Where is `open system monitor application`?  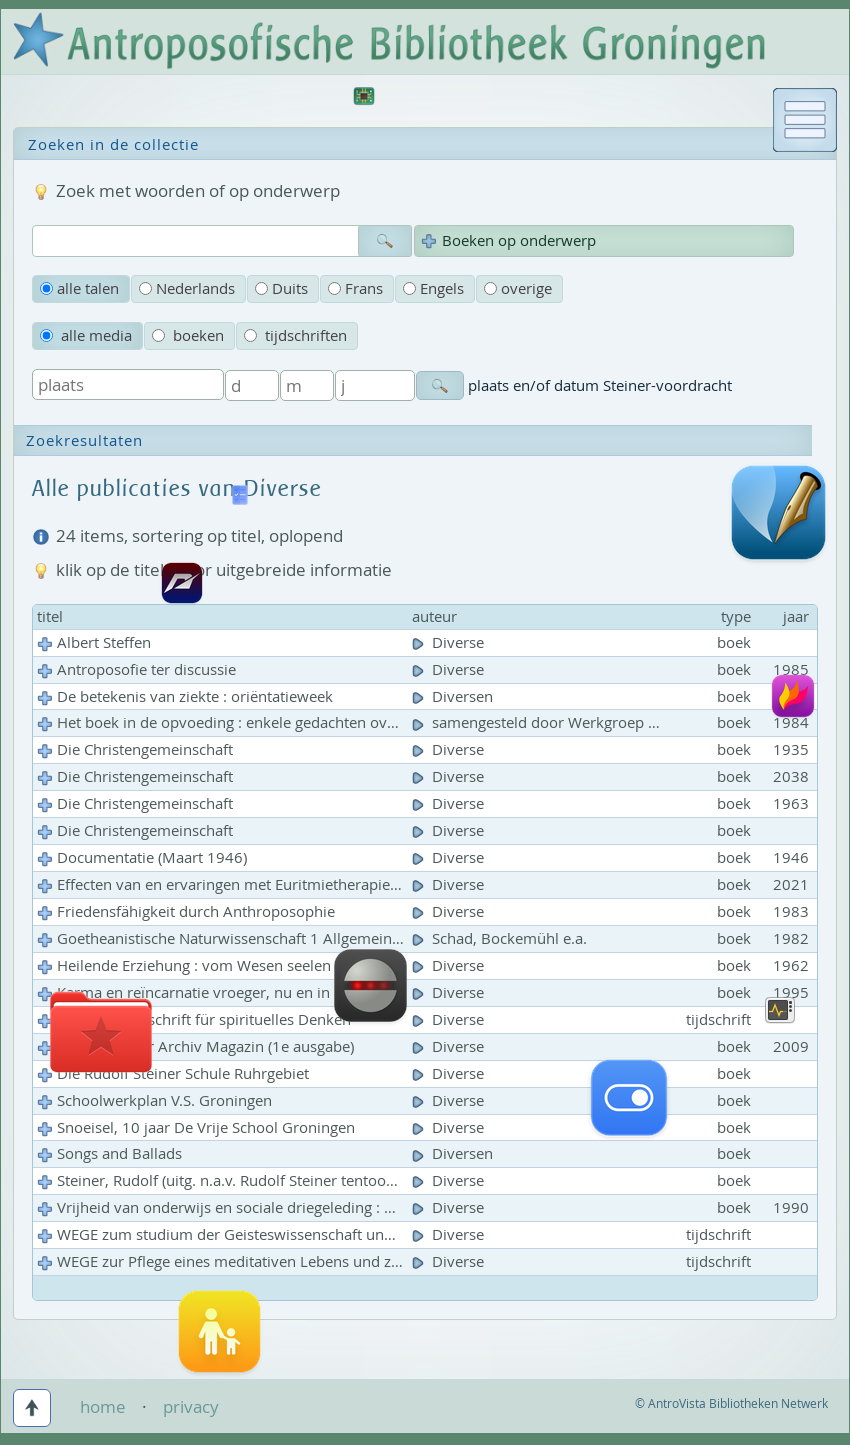 open system monitor application is located at coordinates (780, 1010).